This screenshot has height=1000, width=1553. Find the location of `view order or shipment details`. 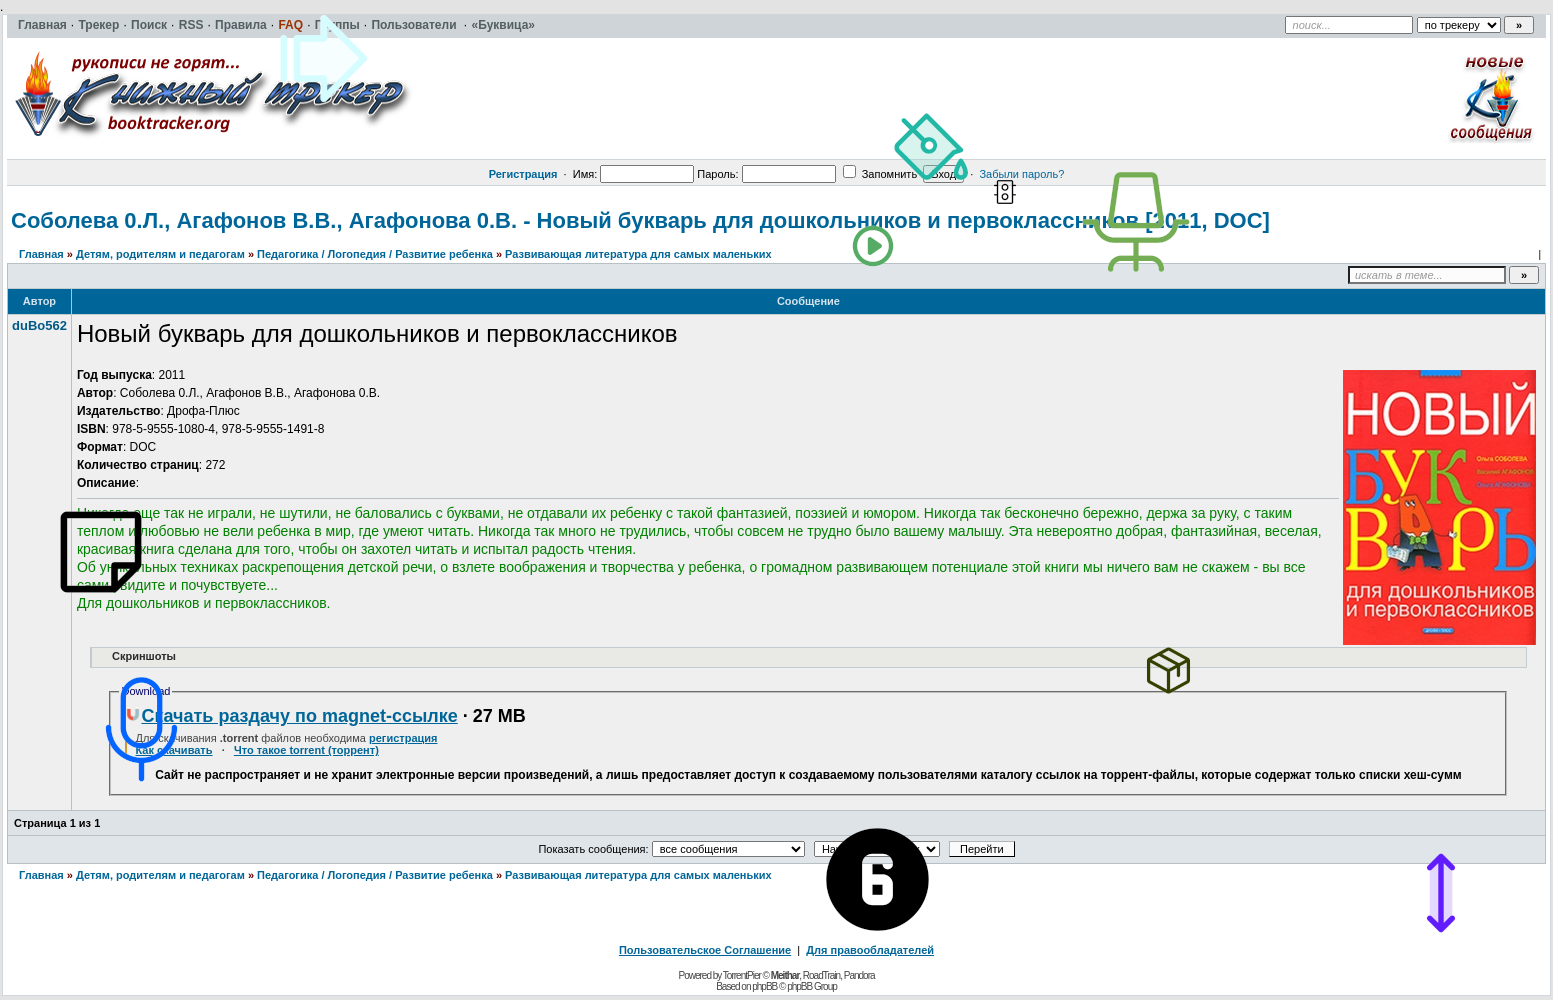

view order or shipment details is located at coordinates (1168, 670).